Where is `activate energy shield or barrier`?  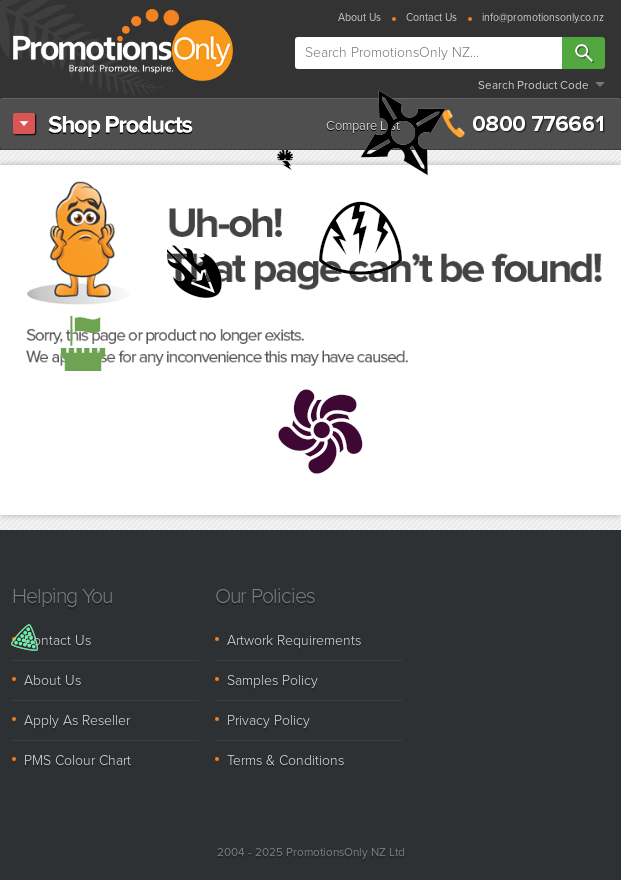 activate energy shield or barrier is located at coordinates (360, 237).